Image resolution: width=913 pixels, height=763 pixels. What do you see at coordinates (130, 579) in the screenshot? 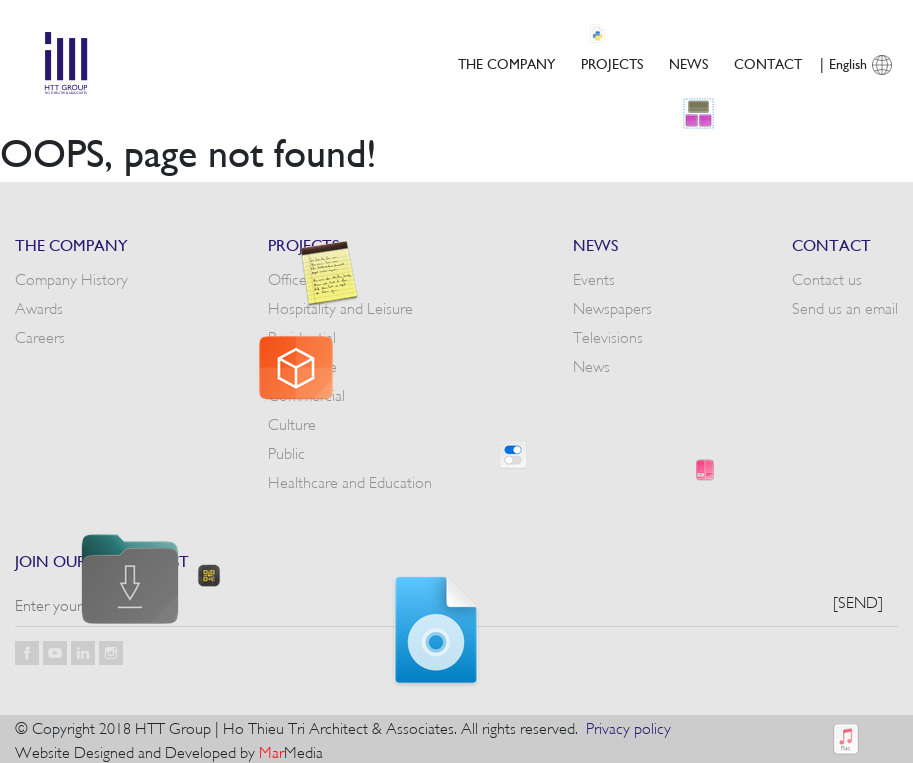
I see `open your downloads folder` at bounding box center [130, 579].